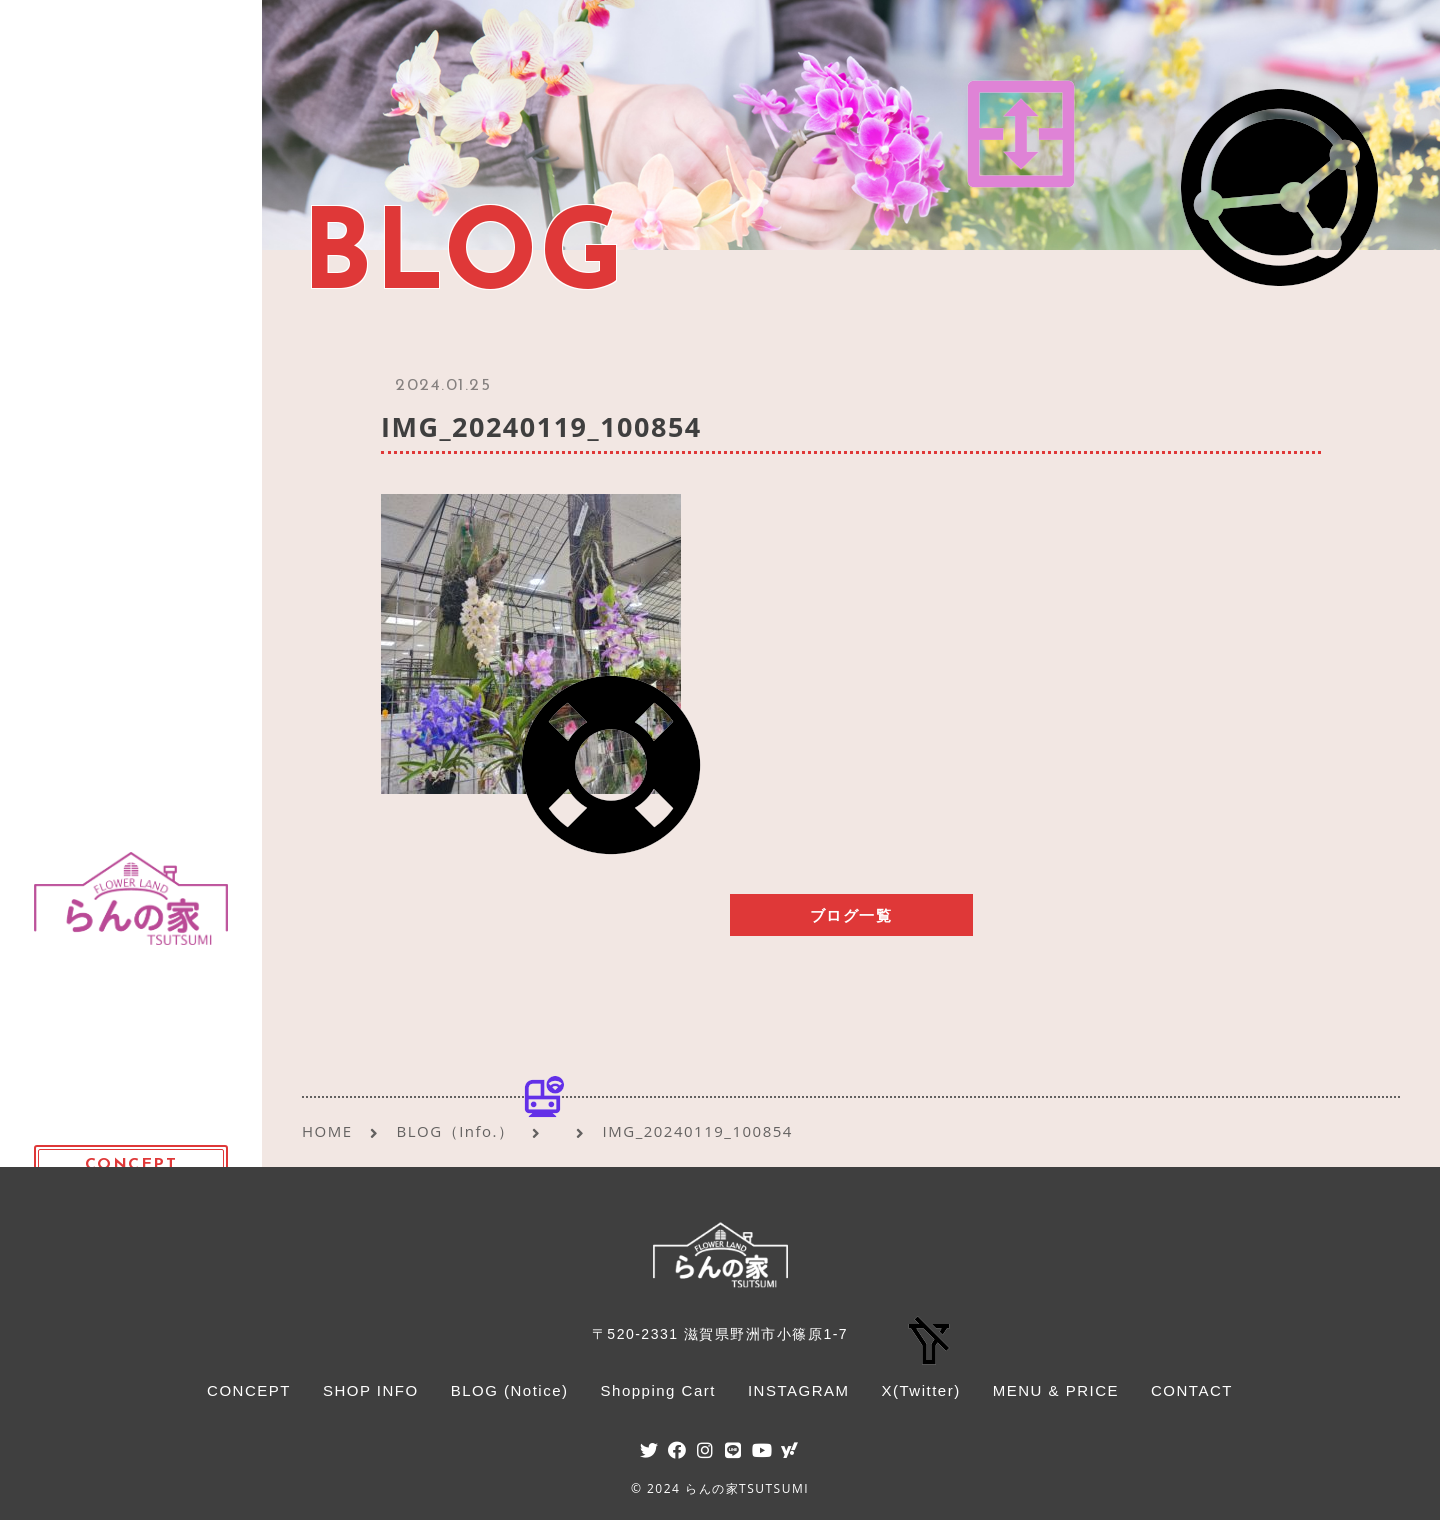  Describe the element at coordinates (1279, 187) in the screenshot. I see `open syncthing file synchronization app` at that location.